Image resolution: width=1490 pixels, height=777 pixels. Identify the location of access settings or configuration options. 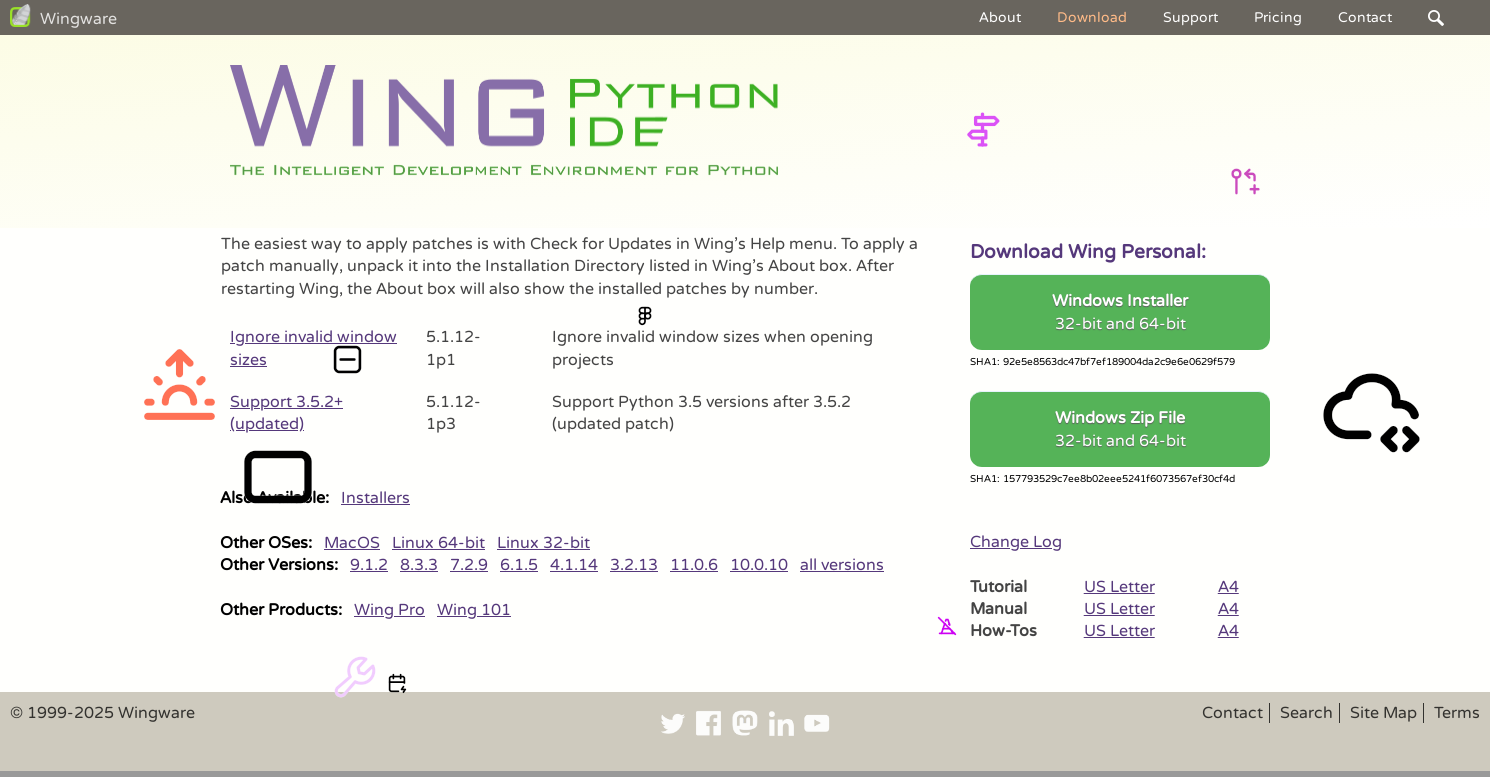
(355, 677).